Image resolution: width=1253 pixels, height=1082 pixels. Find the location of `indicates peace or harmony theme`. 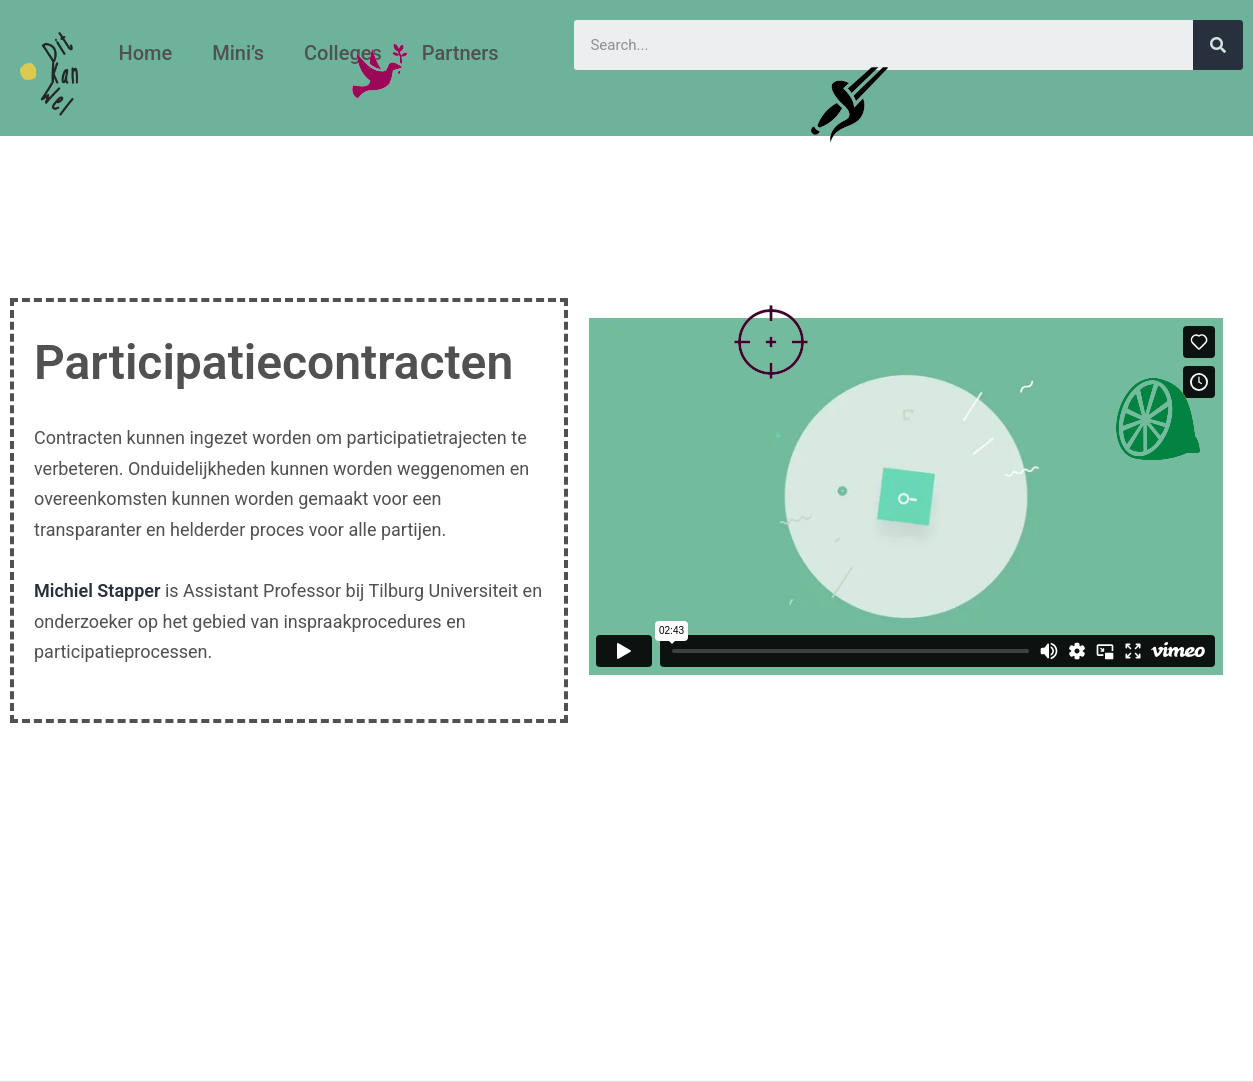

indicates peace or harmony theme is located at coordinates (380, 71).